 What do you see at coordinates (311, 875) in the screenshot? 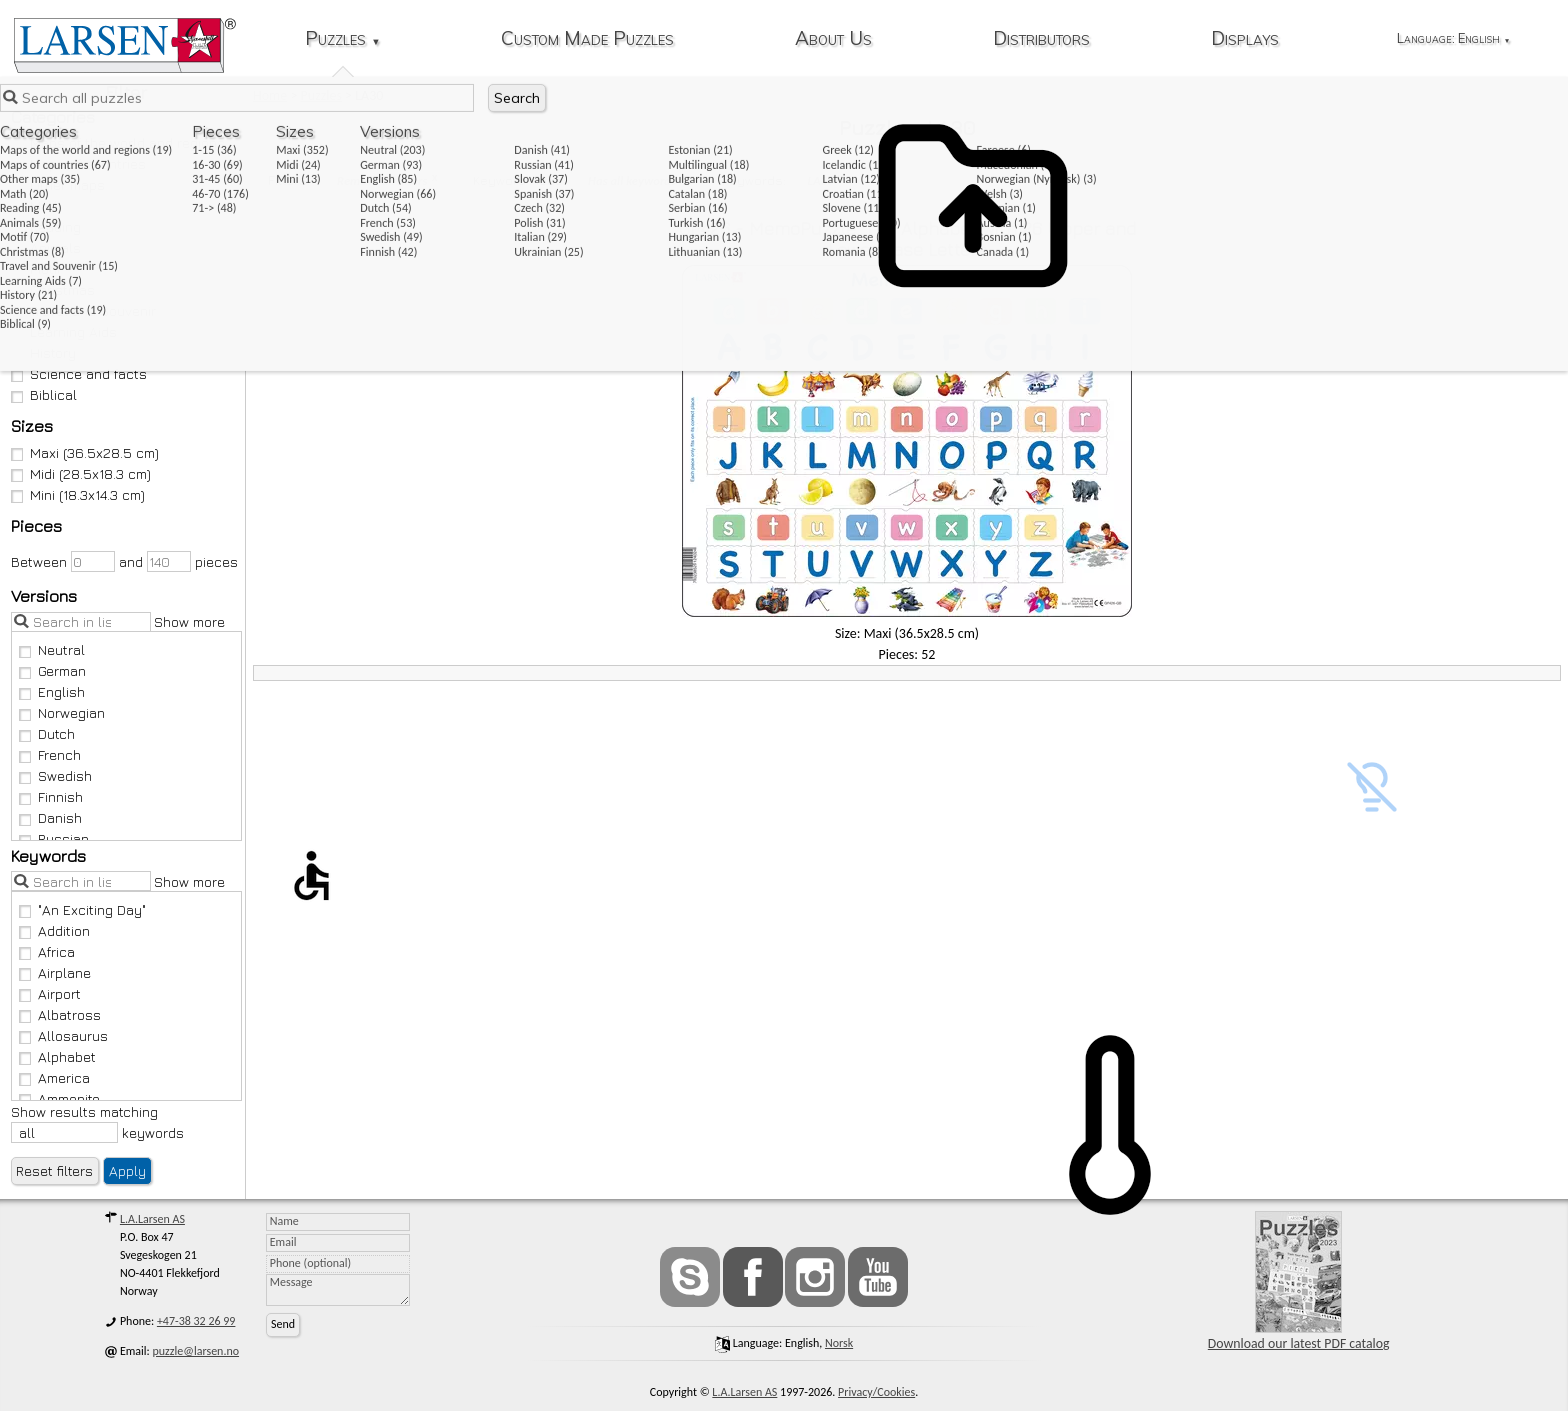
I see `indicates wheelchair accessibility` at bounding box center [311, 875].